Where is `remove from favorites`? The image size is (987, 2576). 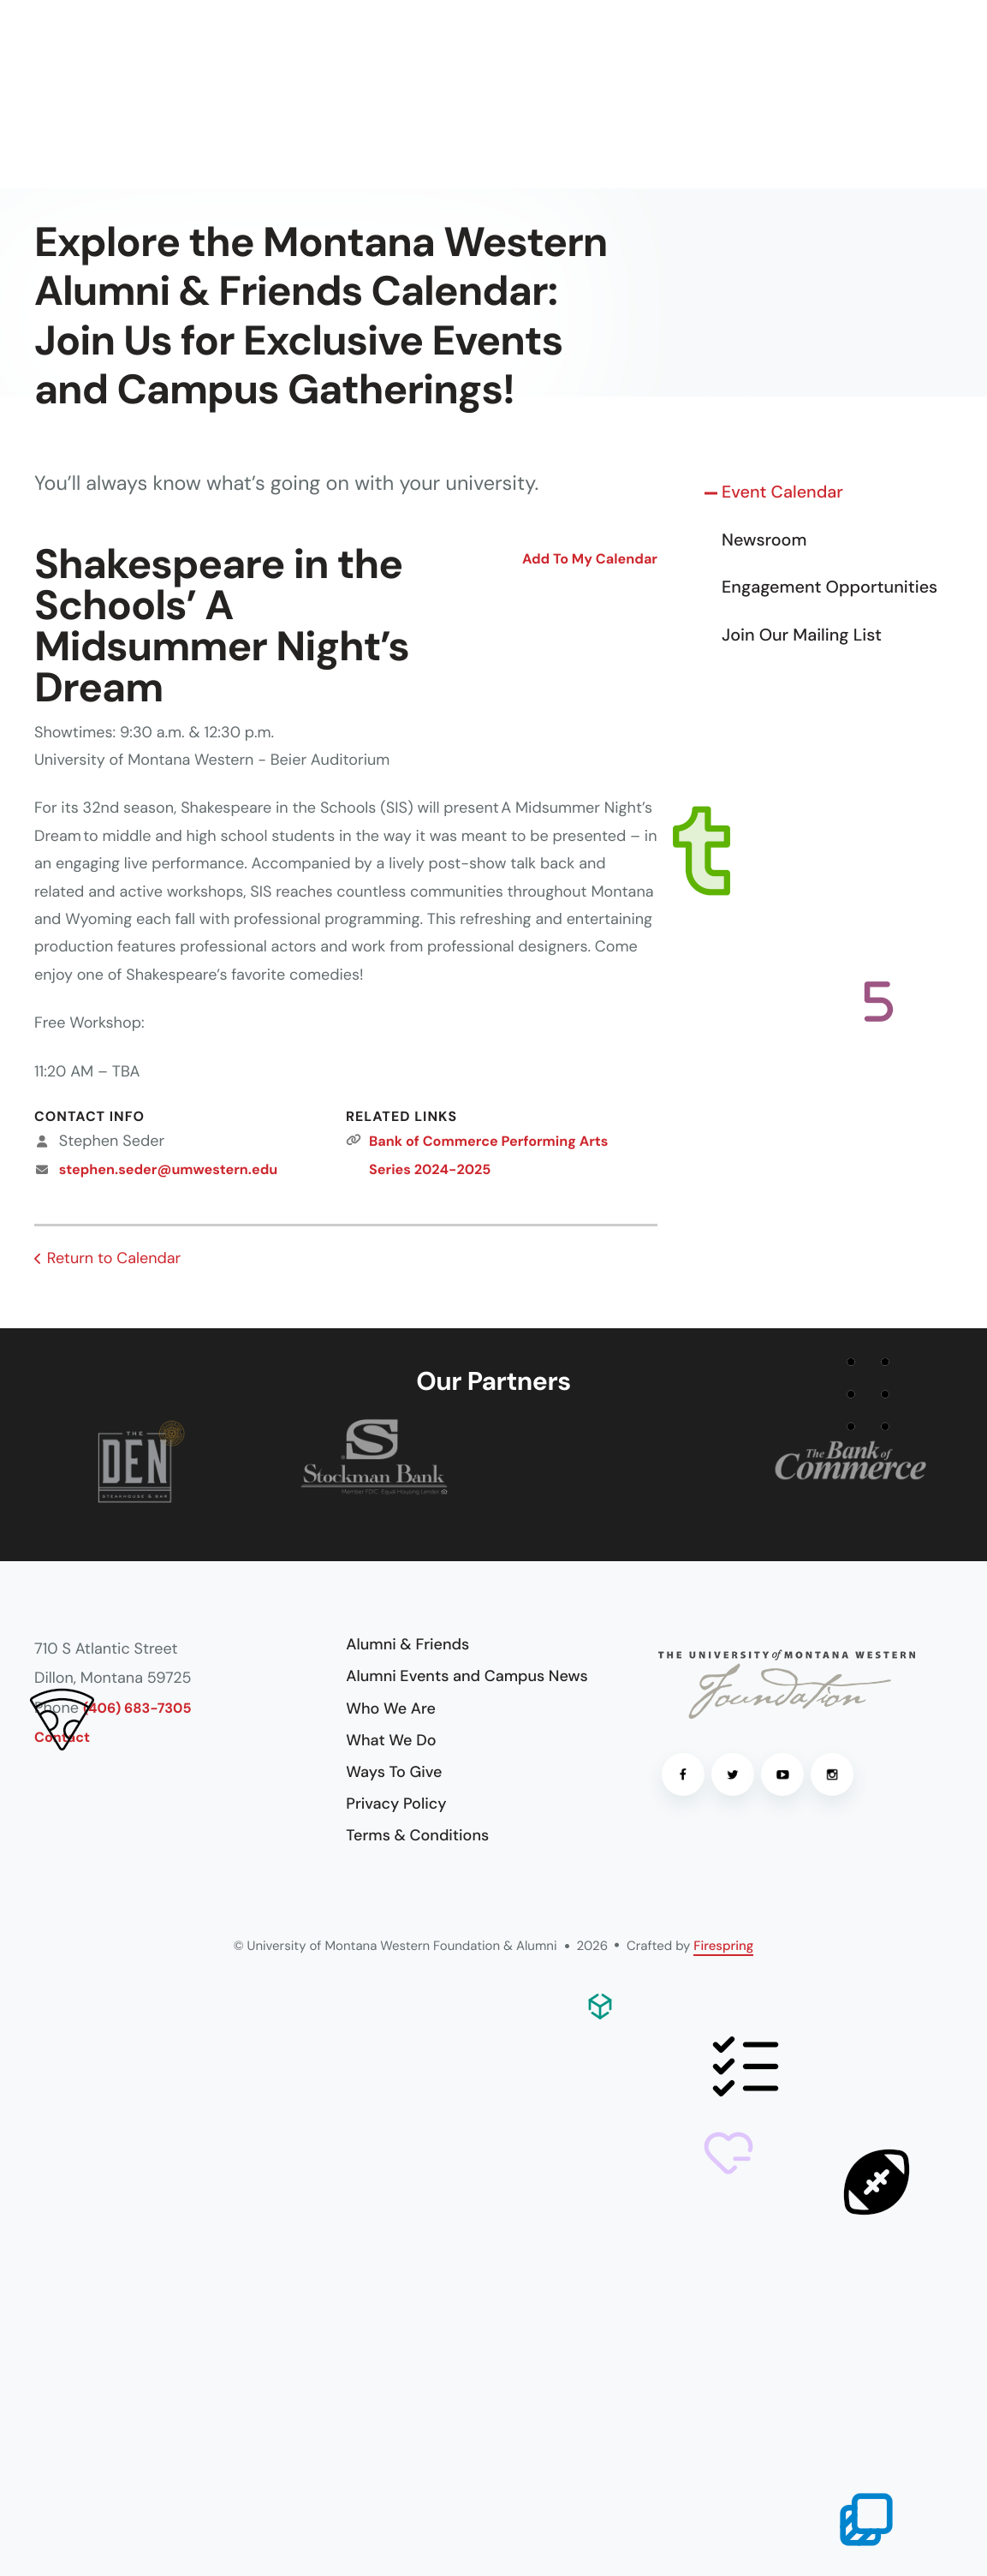
remove from favorites is located at coordinates (728, 2152).